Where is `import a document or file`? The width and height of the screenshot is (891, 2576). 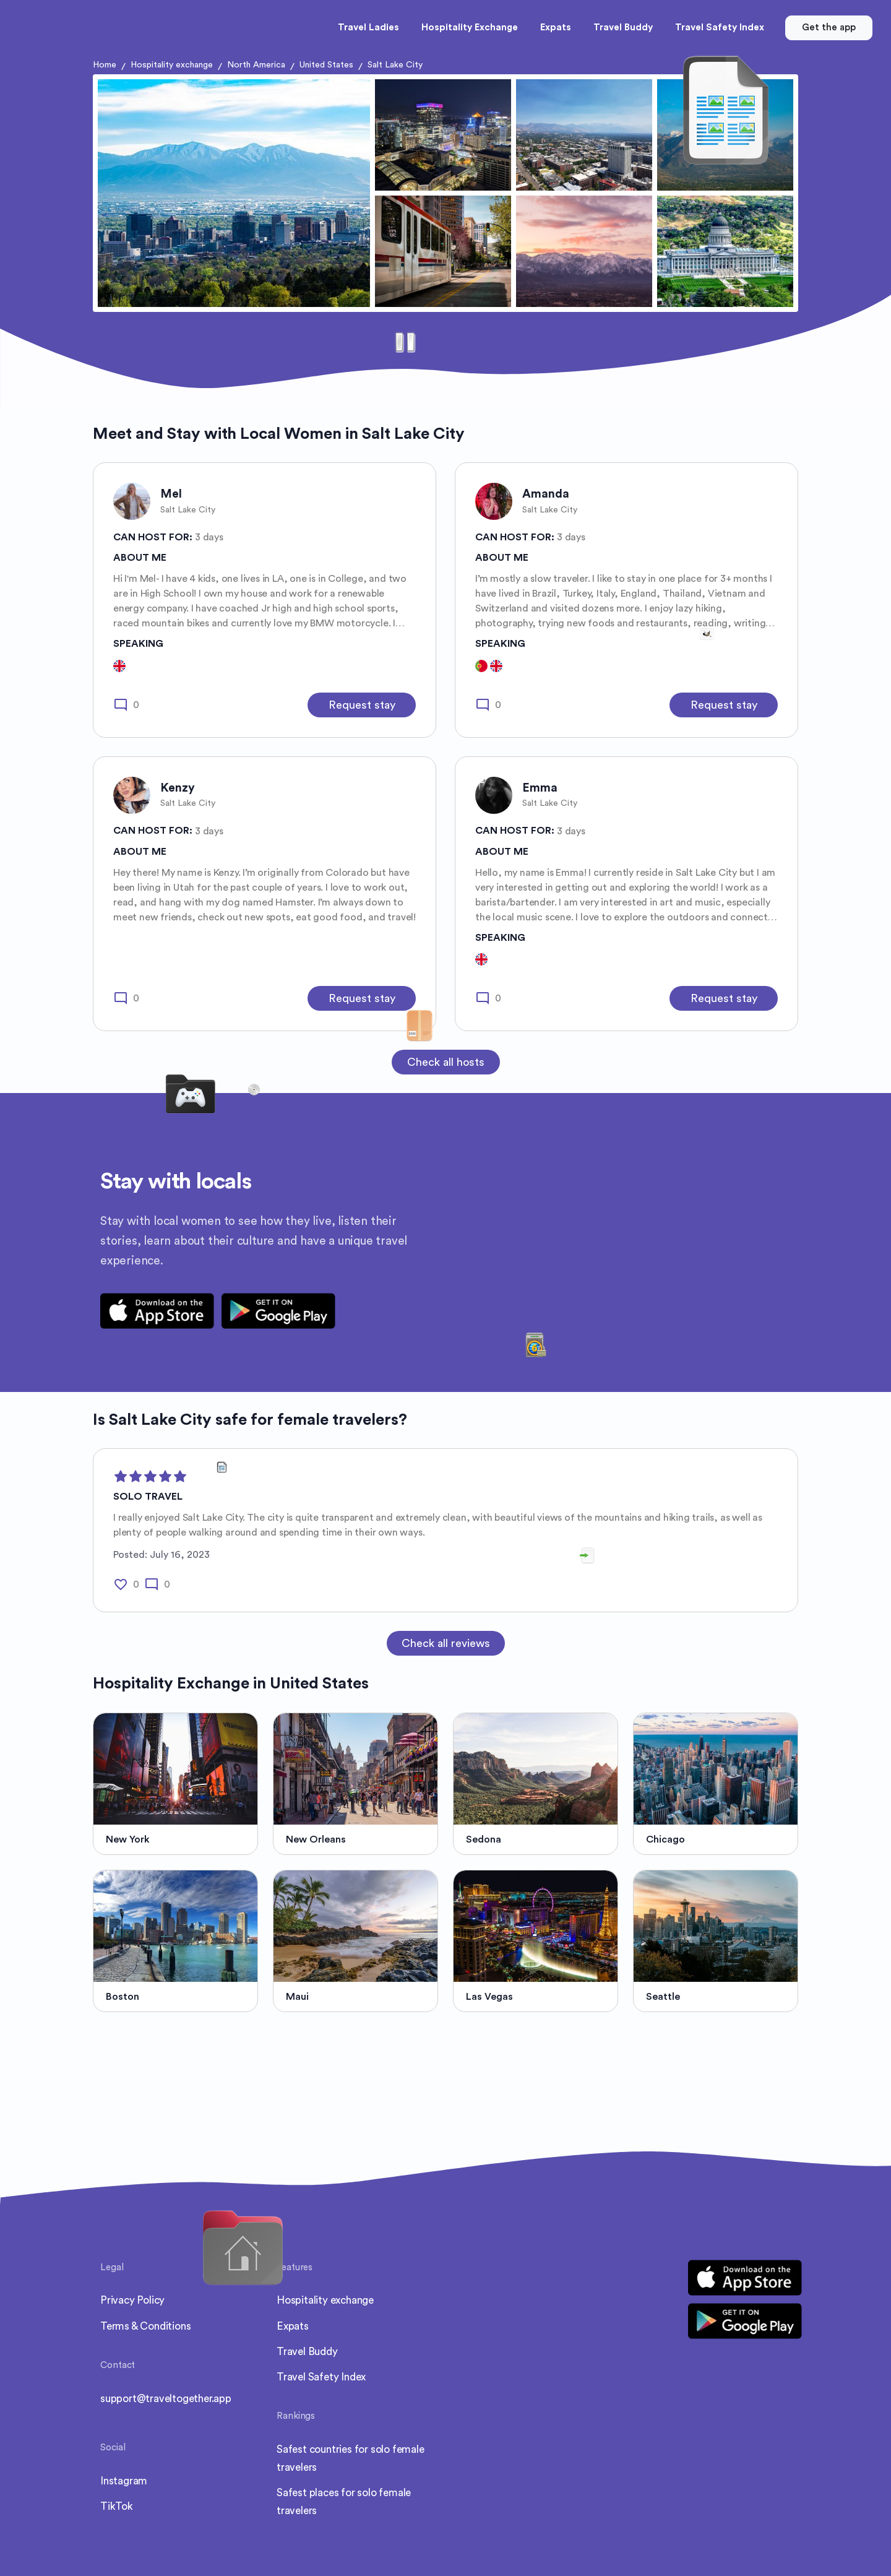
import a document or file is located at coordinates (588, 1555).